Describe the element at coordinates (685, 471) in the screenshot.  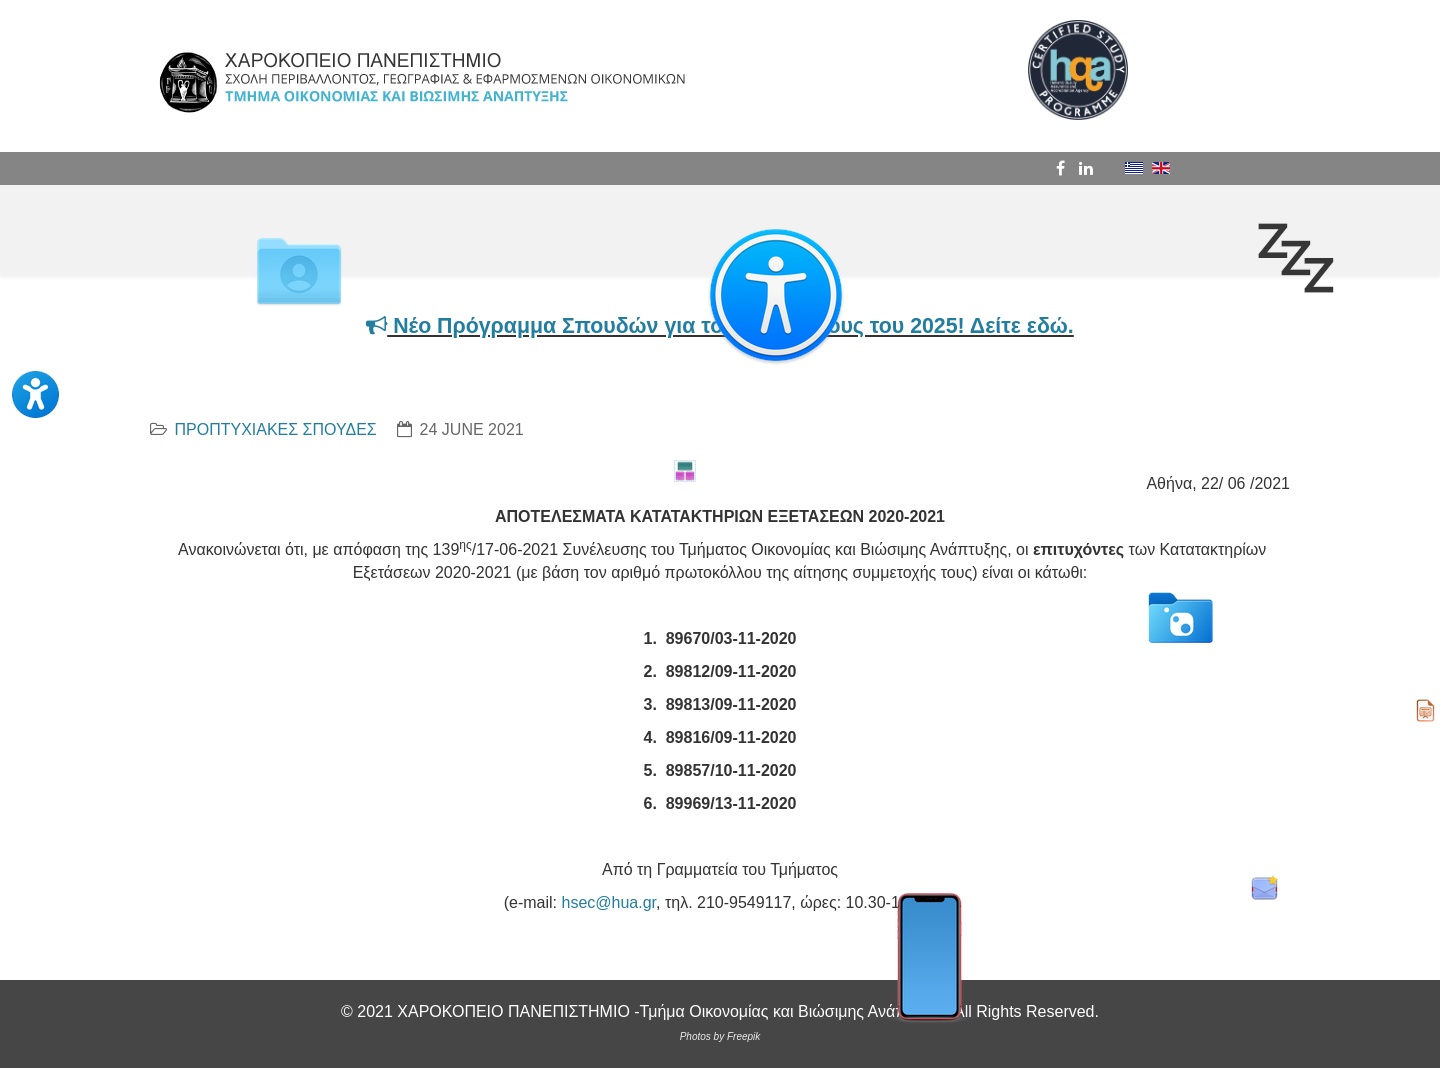
I see `select all items in the current view` at that location.